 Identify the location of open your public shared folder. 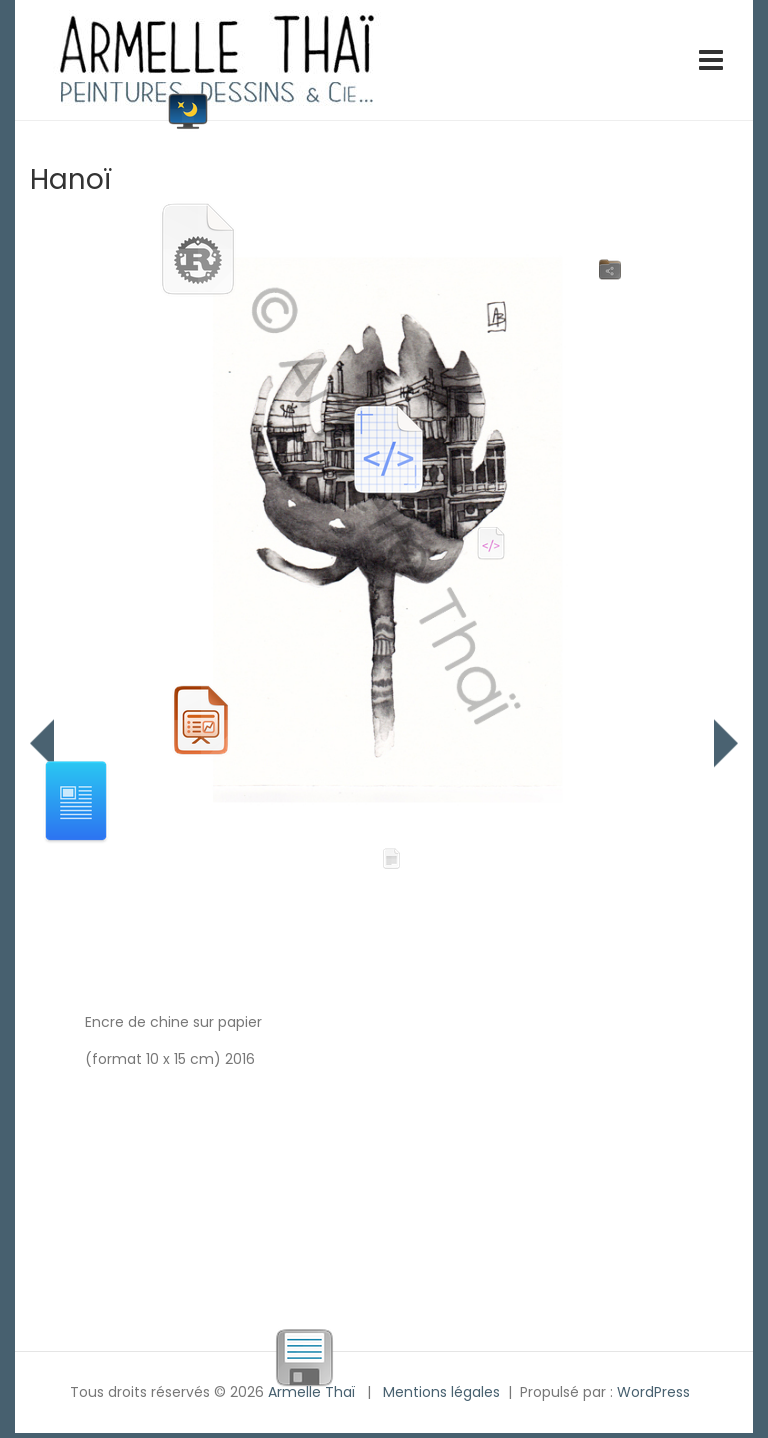
(610, 269).